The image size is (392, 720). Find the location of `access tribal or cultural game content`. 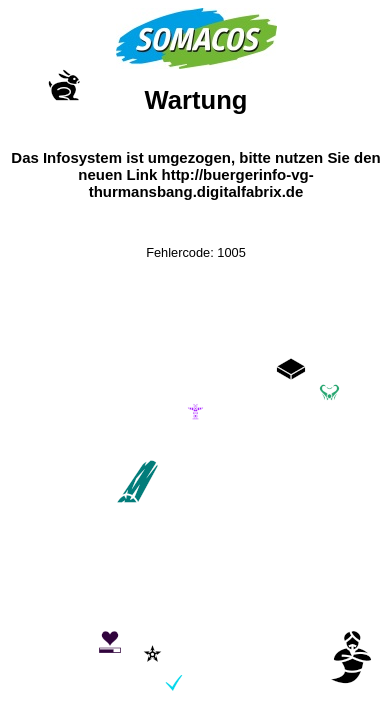

access tribal or cultural game content is located at coordinates (195, 411).